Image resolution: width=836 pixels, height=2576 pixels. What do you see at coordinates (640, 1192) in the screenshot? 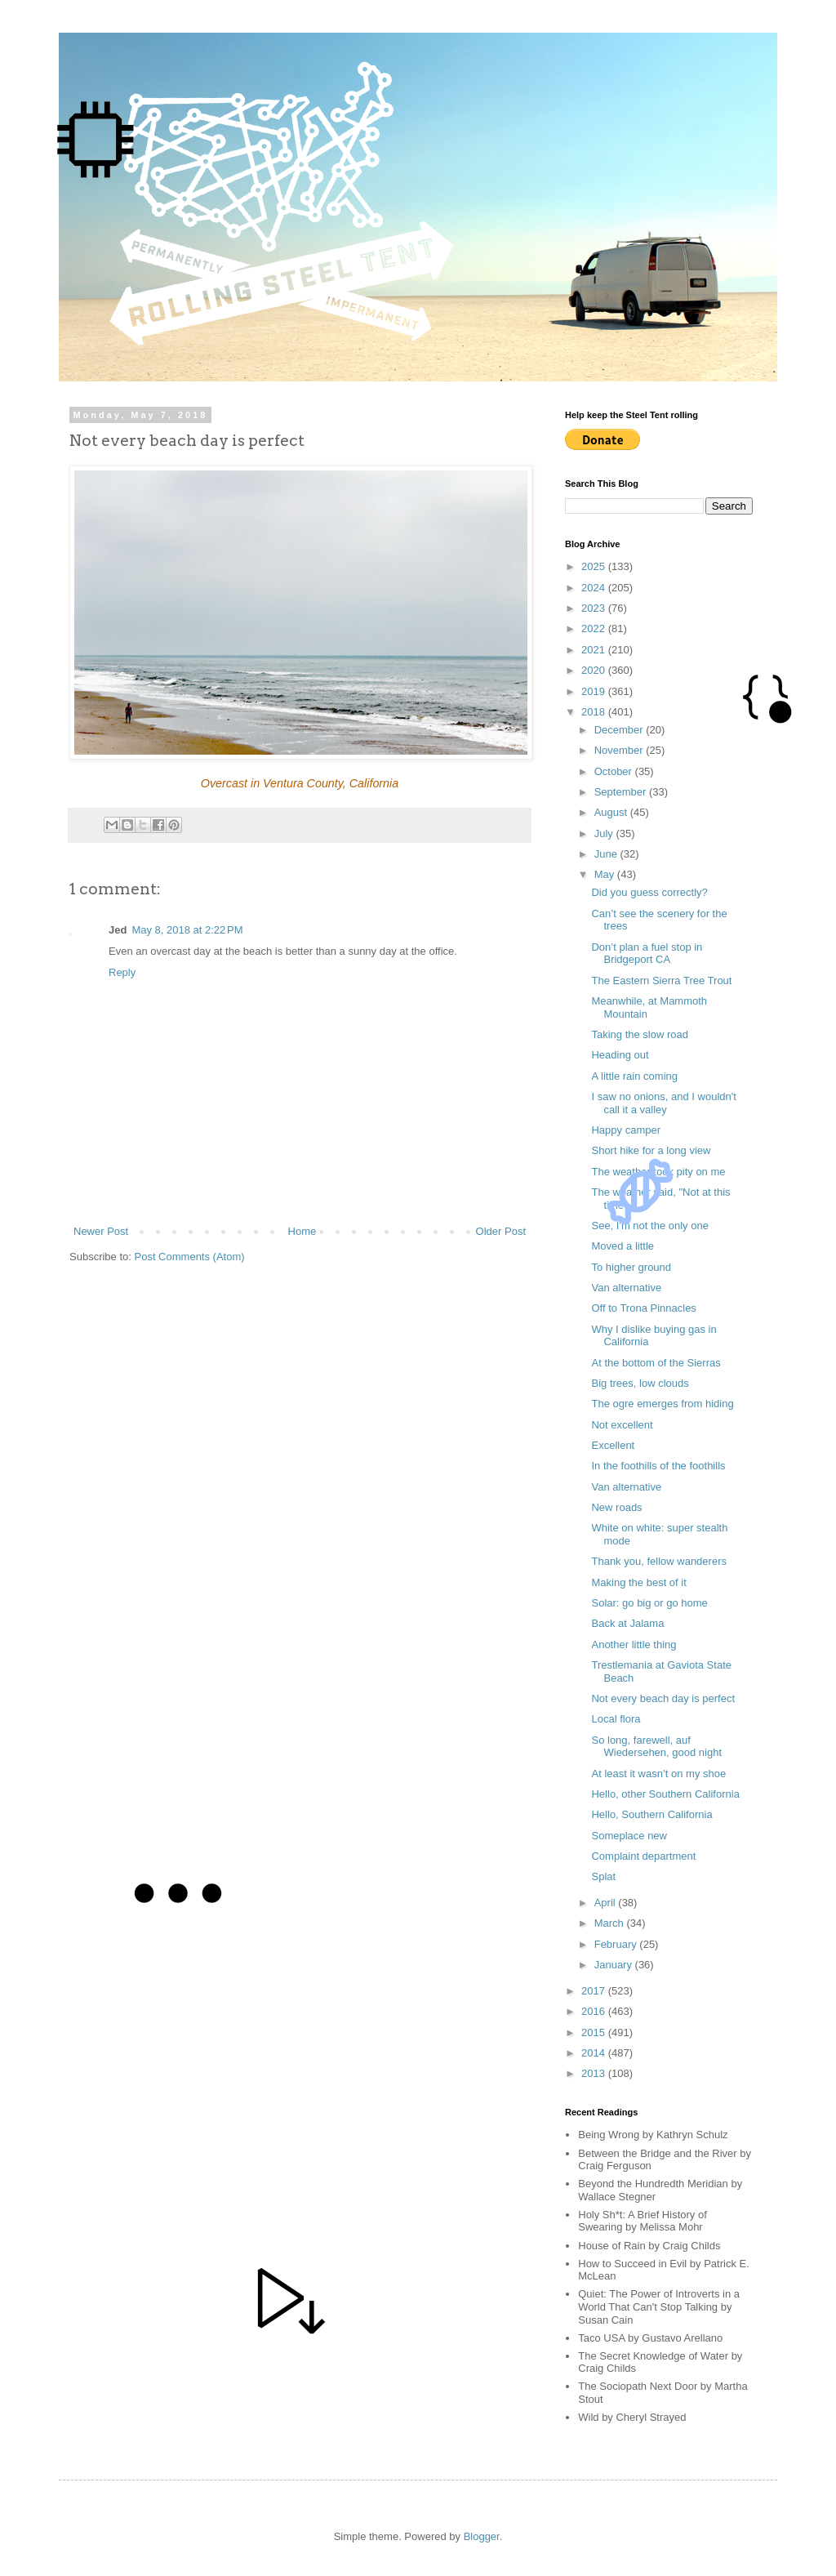
I see `access candy crush or similar game` at bounding box center [640, 1192].